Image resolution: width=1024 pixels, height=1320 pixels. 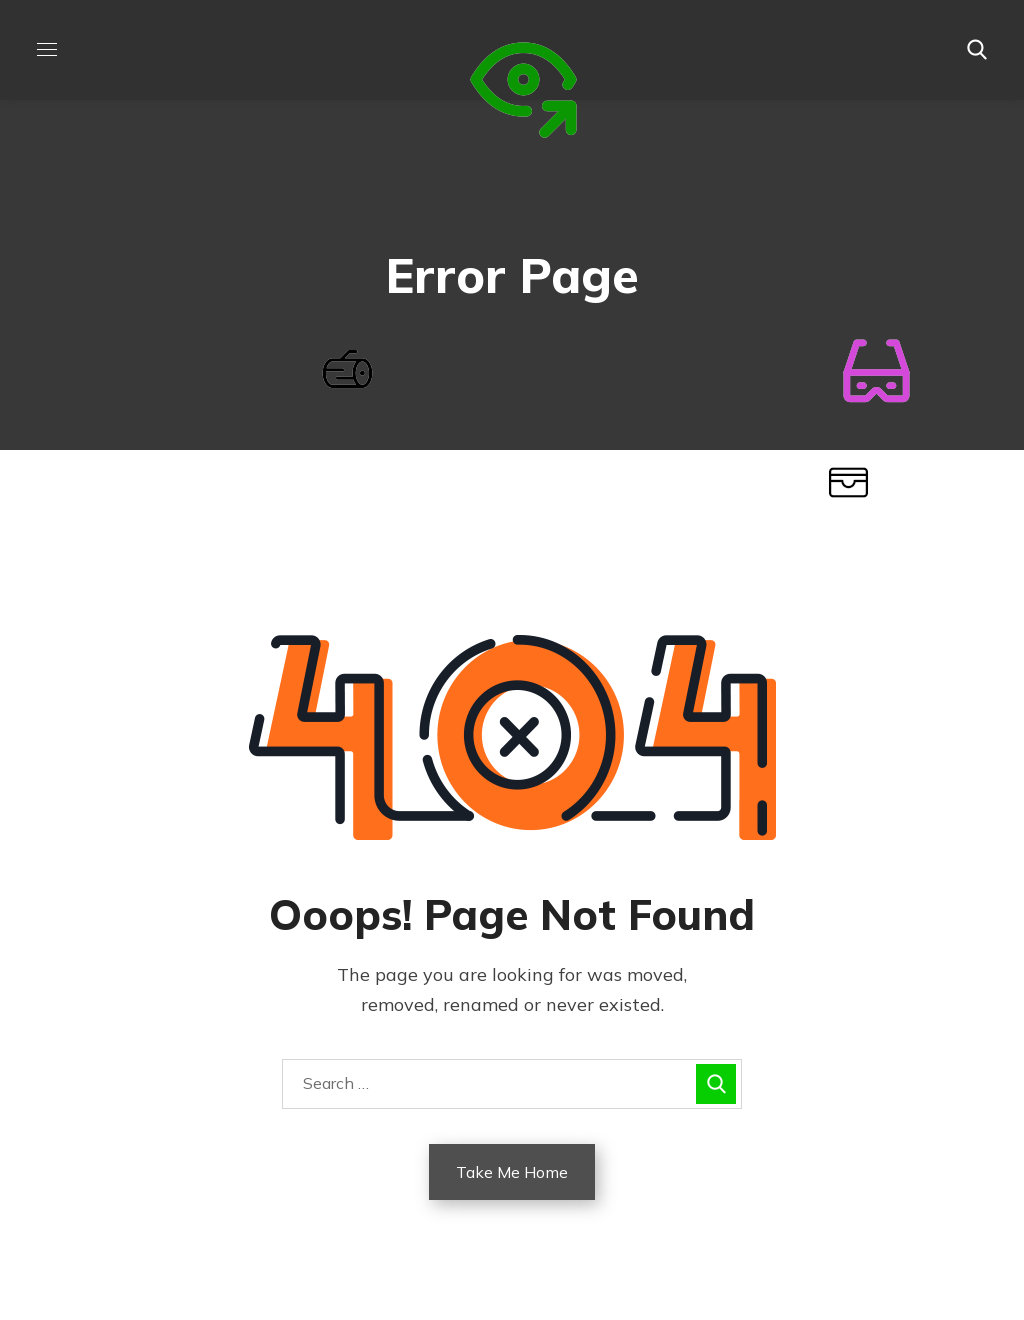 What do you see at coordinates (848, 482) in the screenshot?
I see `access your wallet or payment cards` at bounding box center [848, 482].